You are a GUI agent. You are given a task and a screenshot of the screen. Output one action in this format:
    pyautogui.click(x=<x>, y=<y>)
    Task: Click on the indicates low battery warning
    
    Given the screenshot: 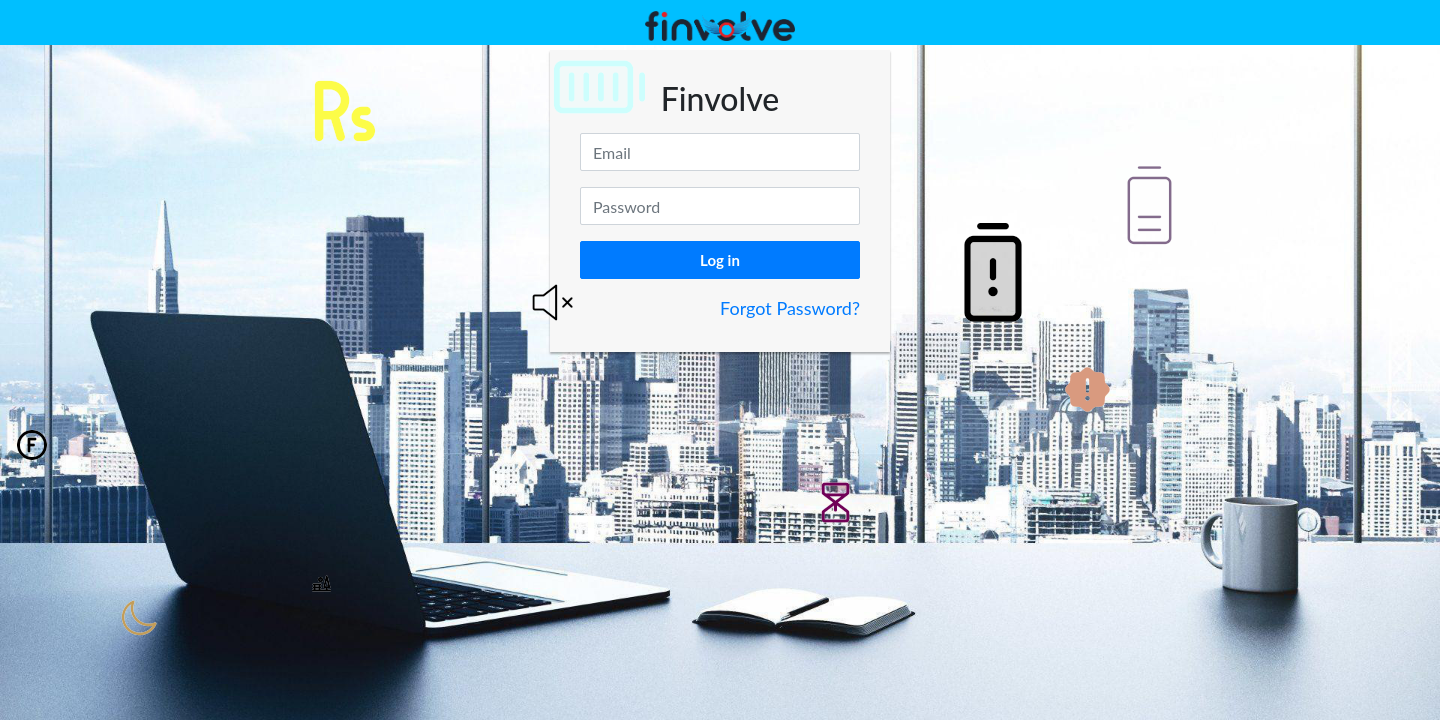 What is the action you would take?
    pyautogui.click(x=993, y=274)
    